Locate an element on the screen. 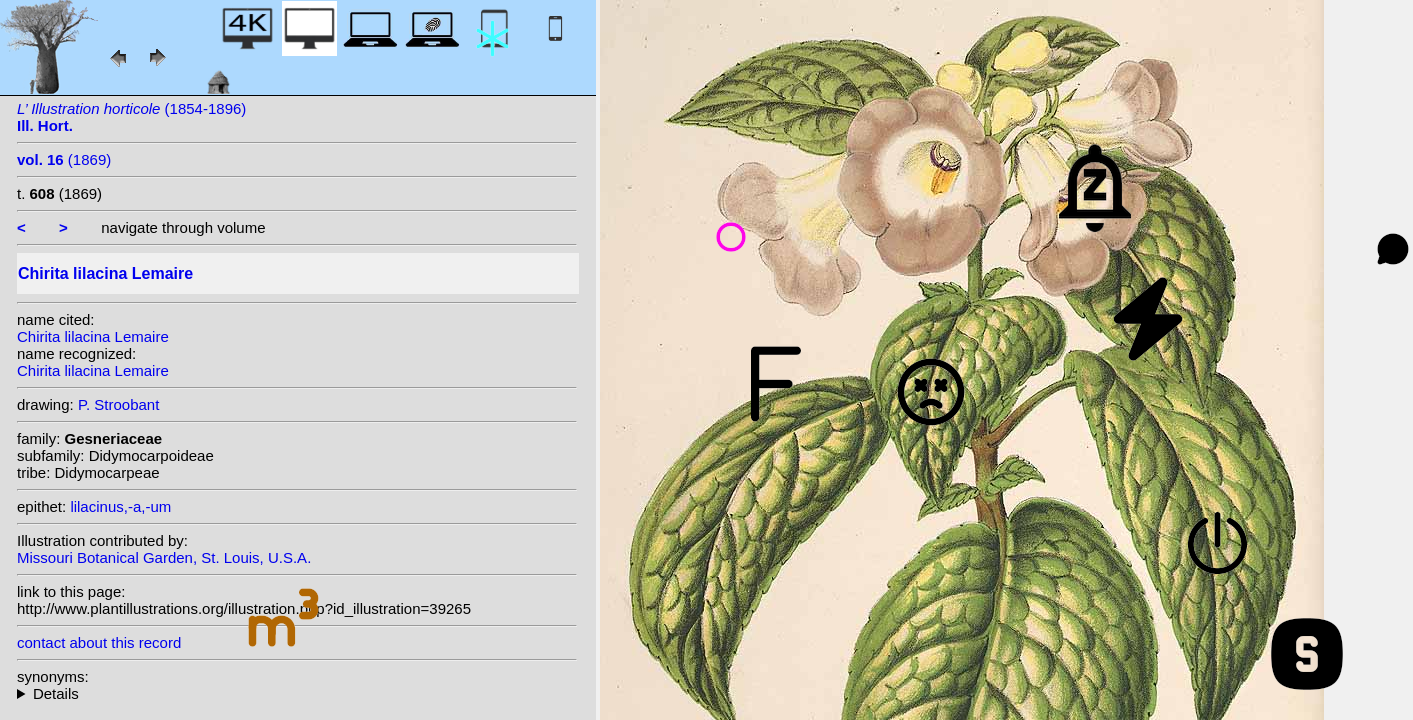 Image resolution: width=1413 pixels, height=720 pixels. indicates a required field in a form is located at coordinates (492, 38).